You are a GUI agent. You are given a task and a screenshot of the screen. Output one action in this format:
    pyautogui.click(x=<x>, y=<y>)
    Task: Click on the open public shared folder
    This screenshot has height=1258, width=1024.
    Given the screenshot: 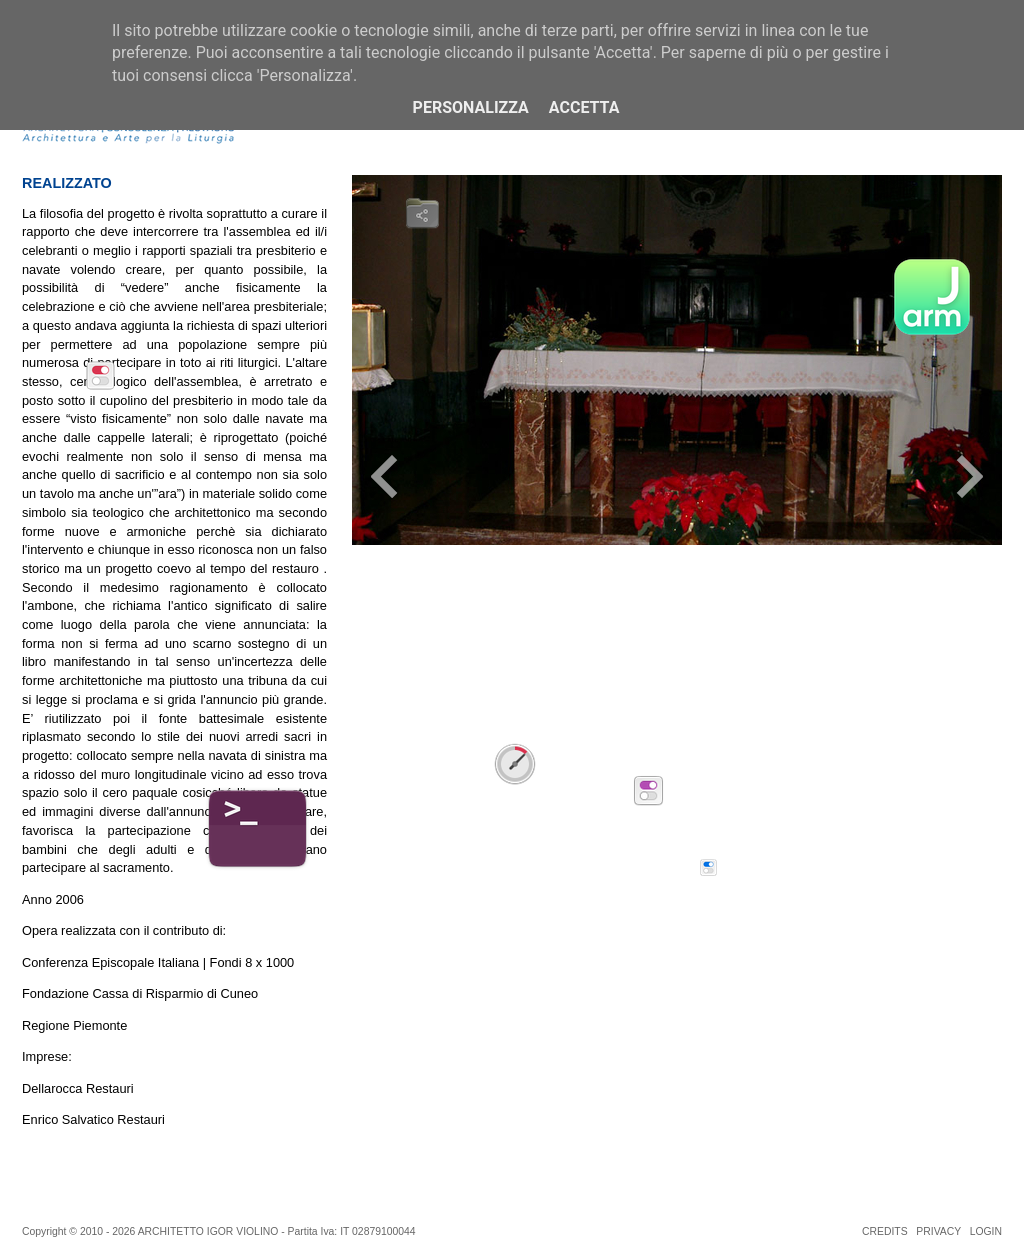 What is the action you would take?
    pyautogui.click(x=422, y=212)
    